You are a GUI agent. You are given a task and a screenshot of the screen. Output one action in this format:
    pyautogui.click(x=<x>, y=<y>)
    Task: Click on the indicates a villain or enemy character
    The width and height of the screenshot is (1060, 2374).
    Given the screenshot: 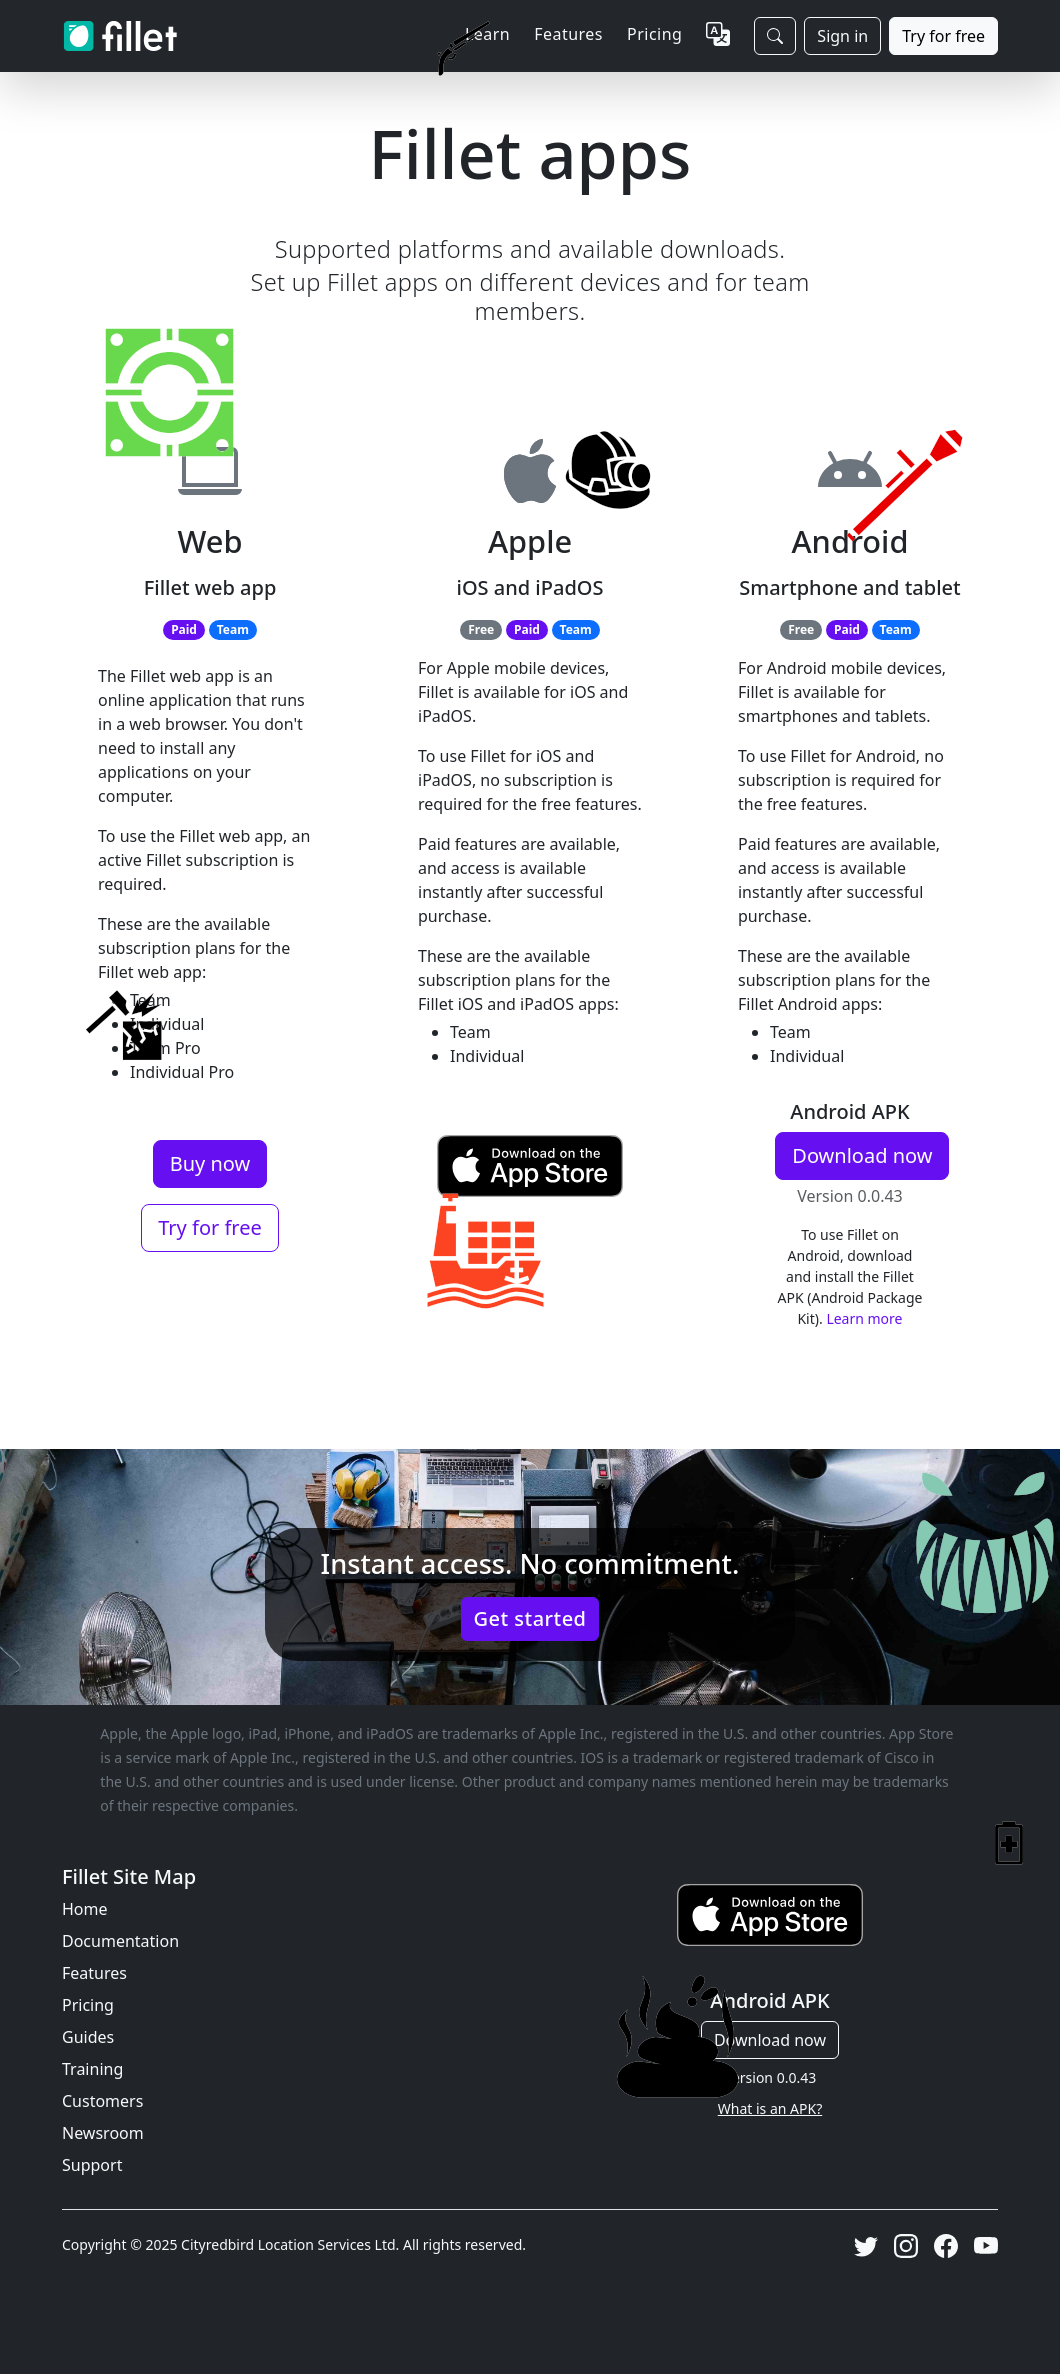 What is the action you would take?
    pyautogui.click(x=983, y=1543)
    